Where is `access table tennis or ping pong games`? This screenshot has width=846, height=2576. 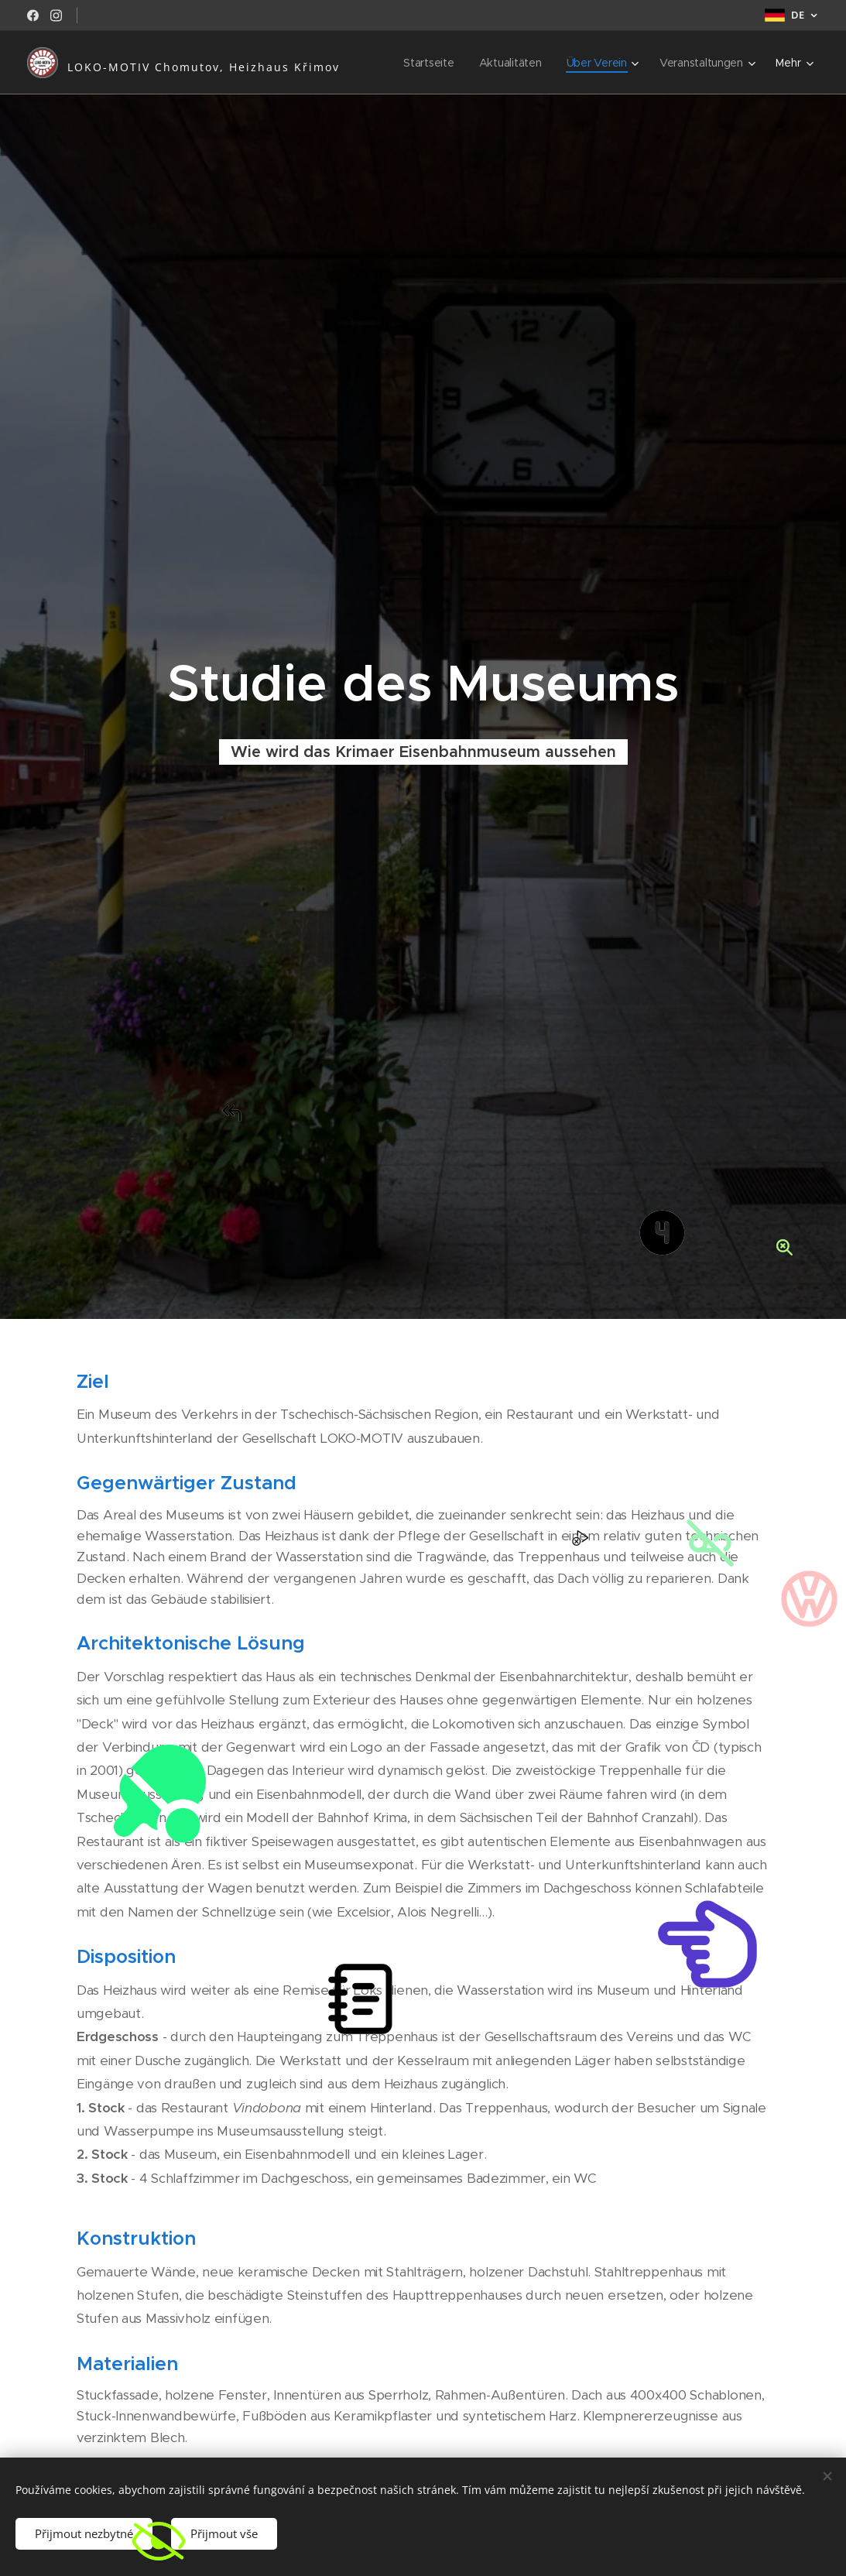 access table tennis or ping pong games is located at coordinates (159, 1790).